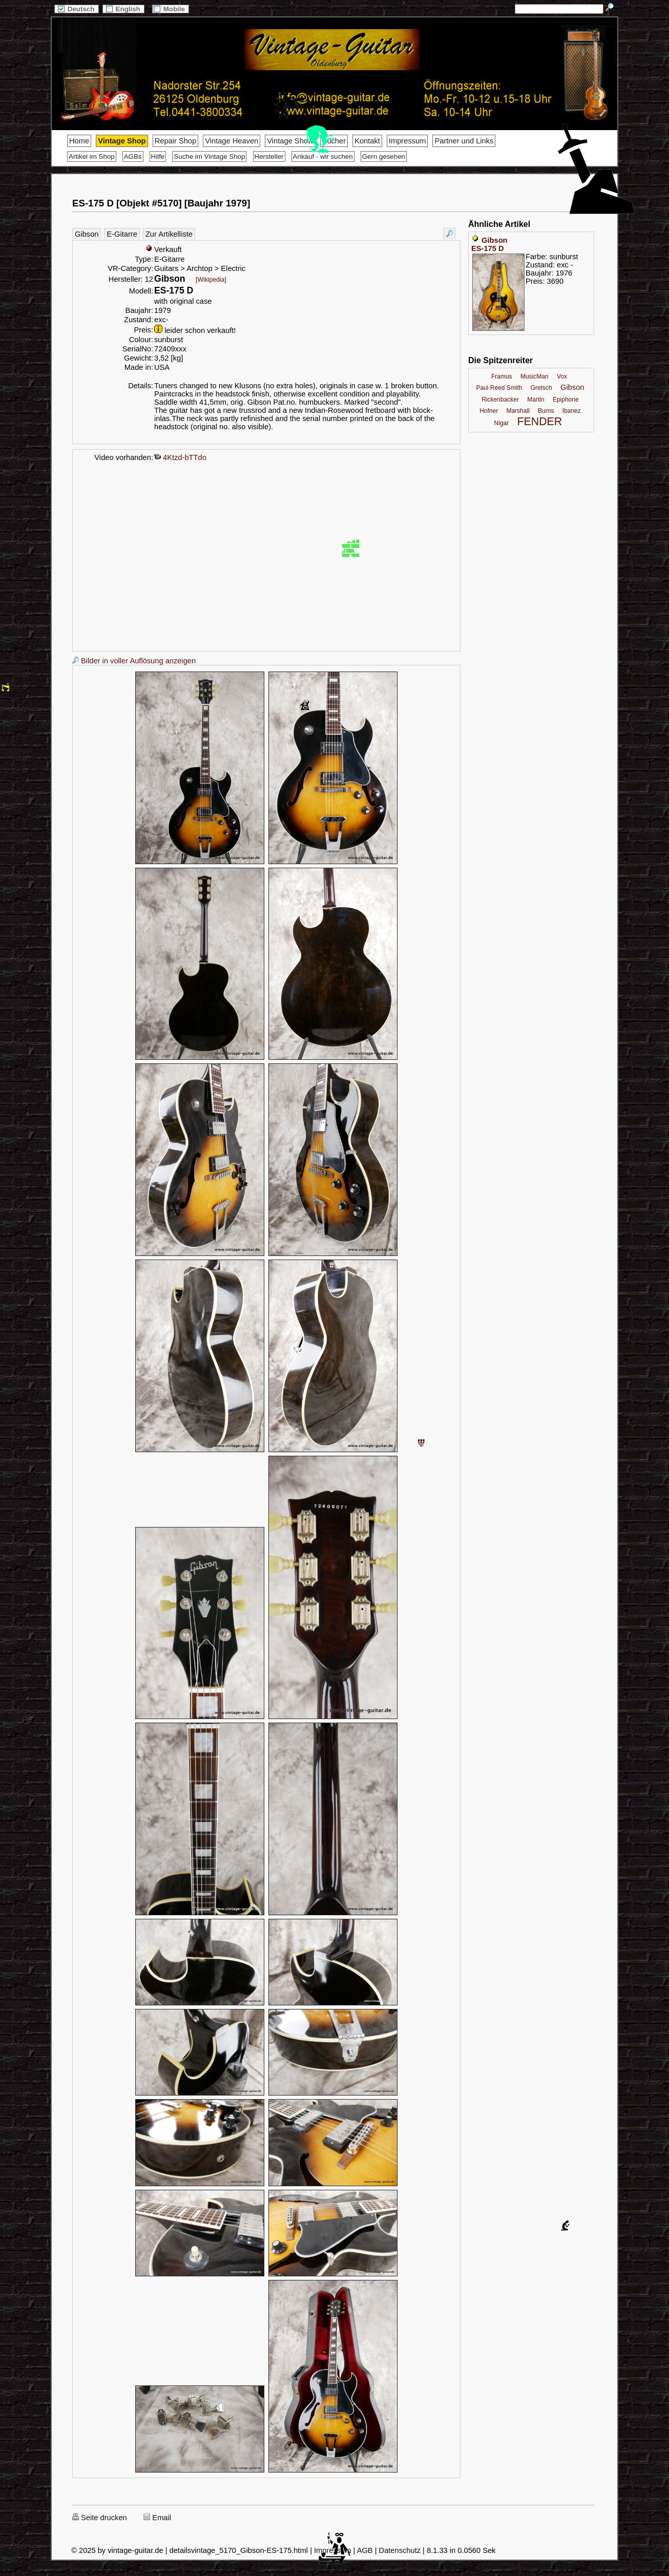  I want to click on set up camp in a desert region, so click(6, 687).